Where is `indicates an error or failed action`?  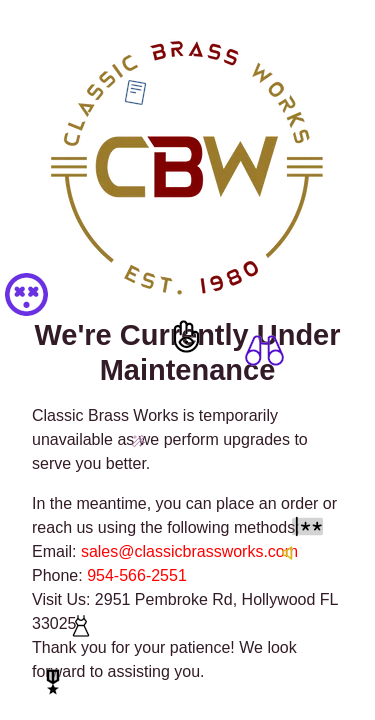 indicates an error or failed action is located at coordinates (26, 294).